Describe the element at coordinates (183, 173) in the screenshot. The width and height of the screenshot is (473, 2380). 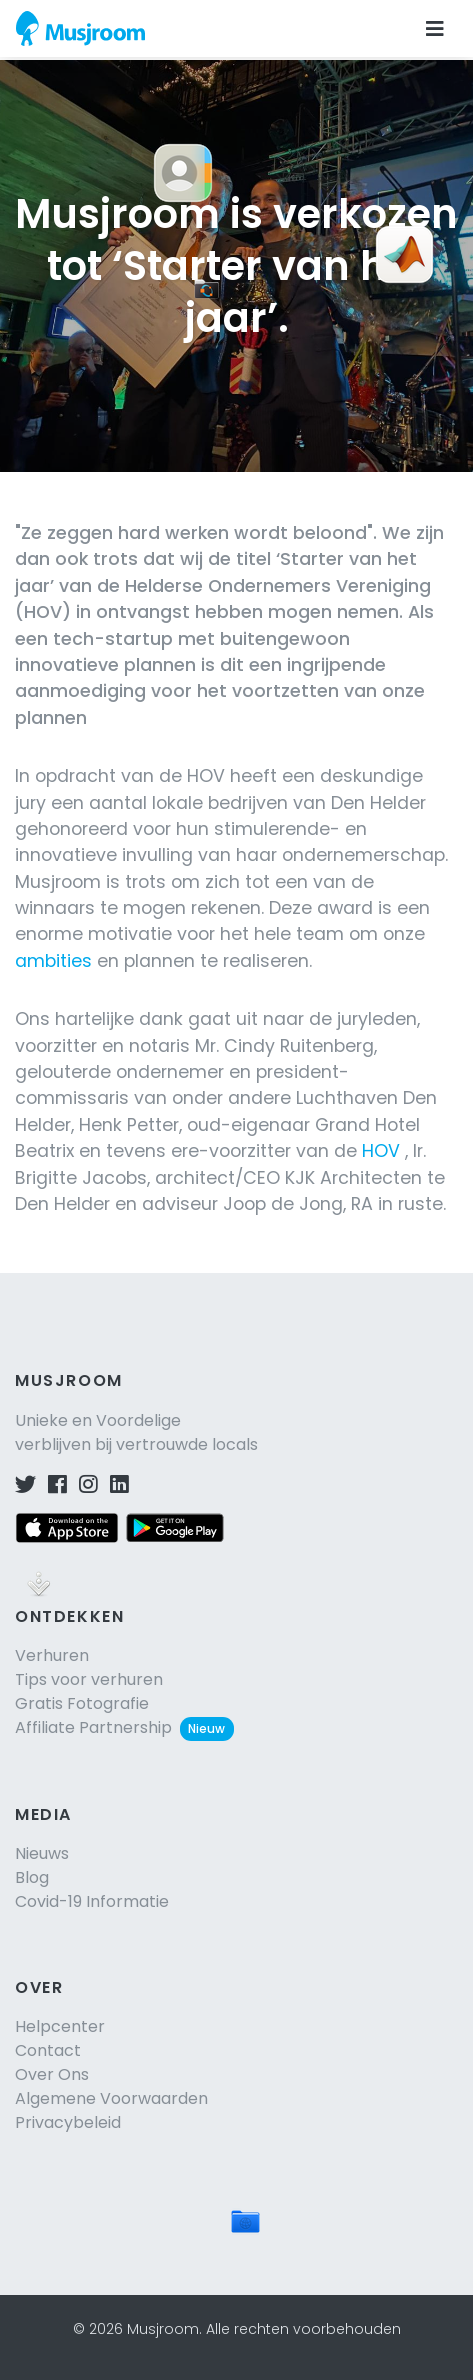
I see `open contacts app` at that location.